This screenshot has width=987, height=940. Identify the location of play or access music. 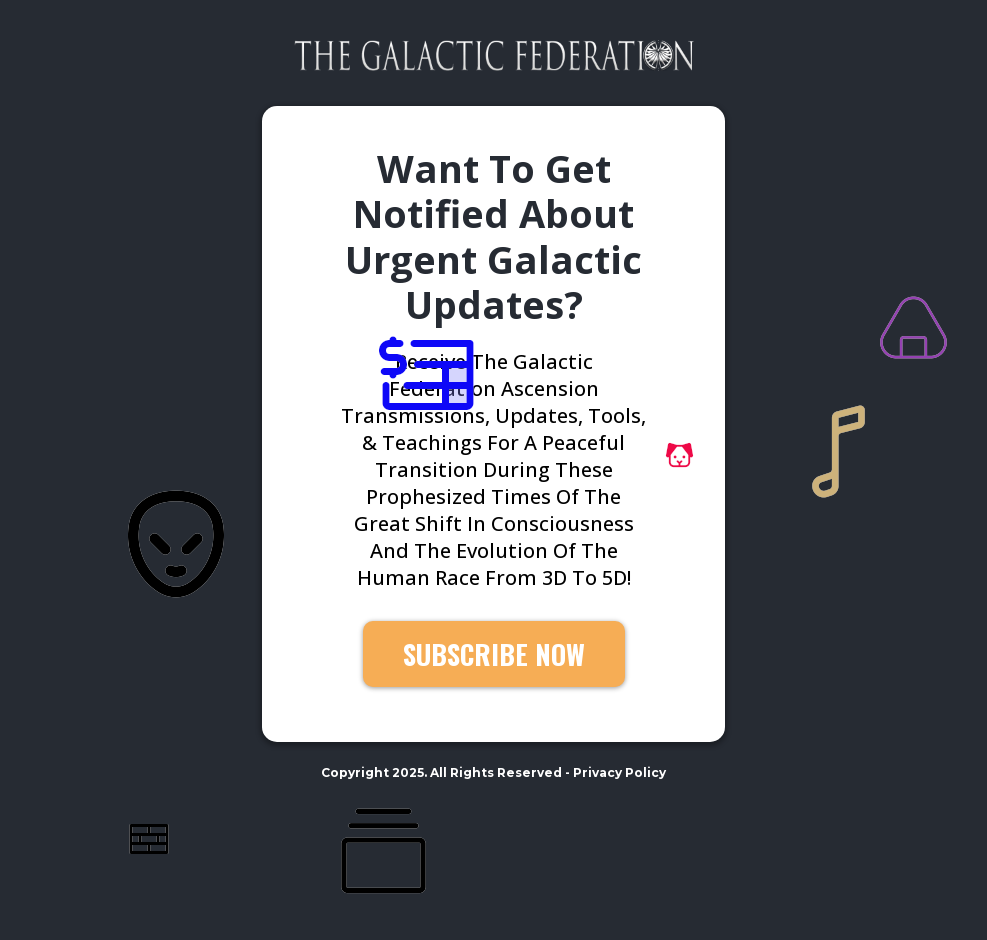
(838, 451).